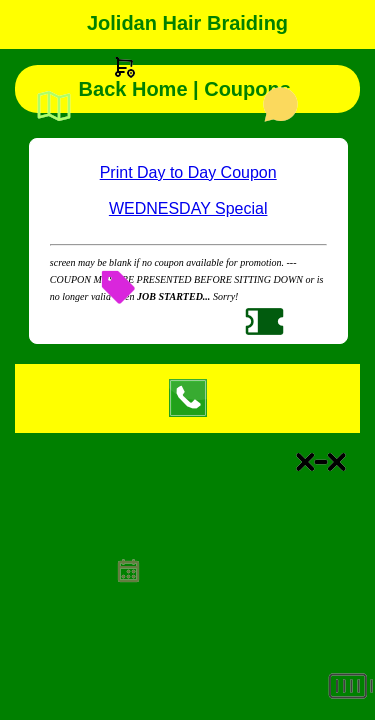 This screenshot has height=720, width=375. What do you see at coordinates (116, 285) in the screenshot?
I see `add a tag or label to an item` at bounding box center [116, 285].